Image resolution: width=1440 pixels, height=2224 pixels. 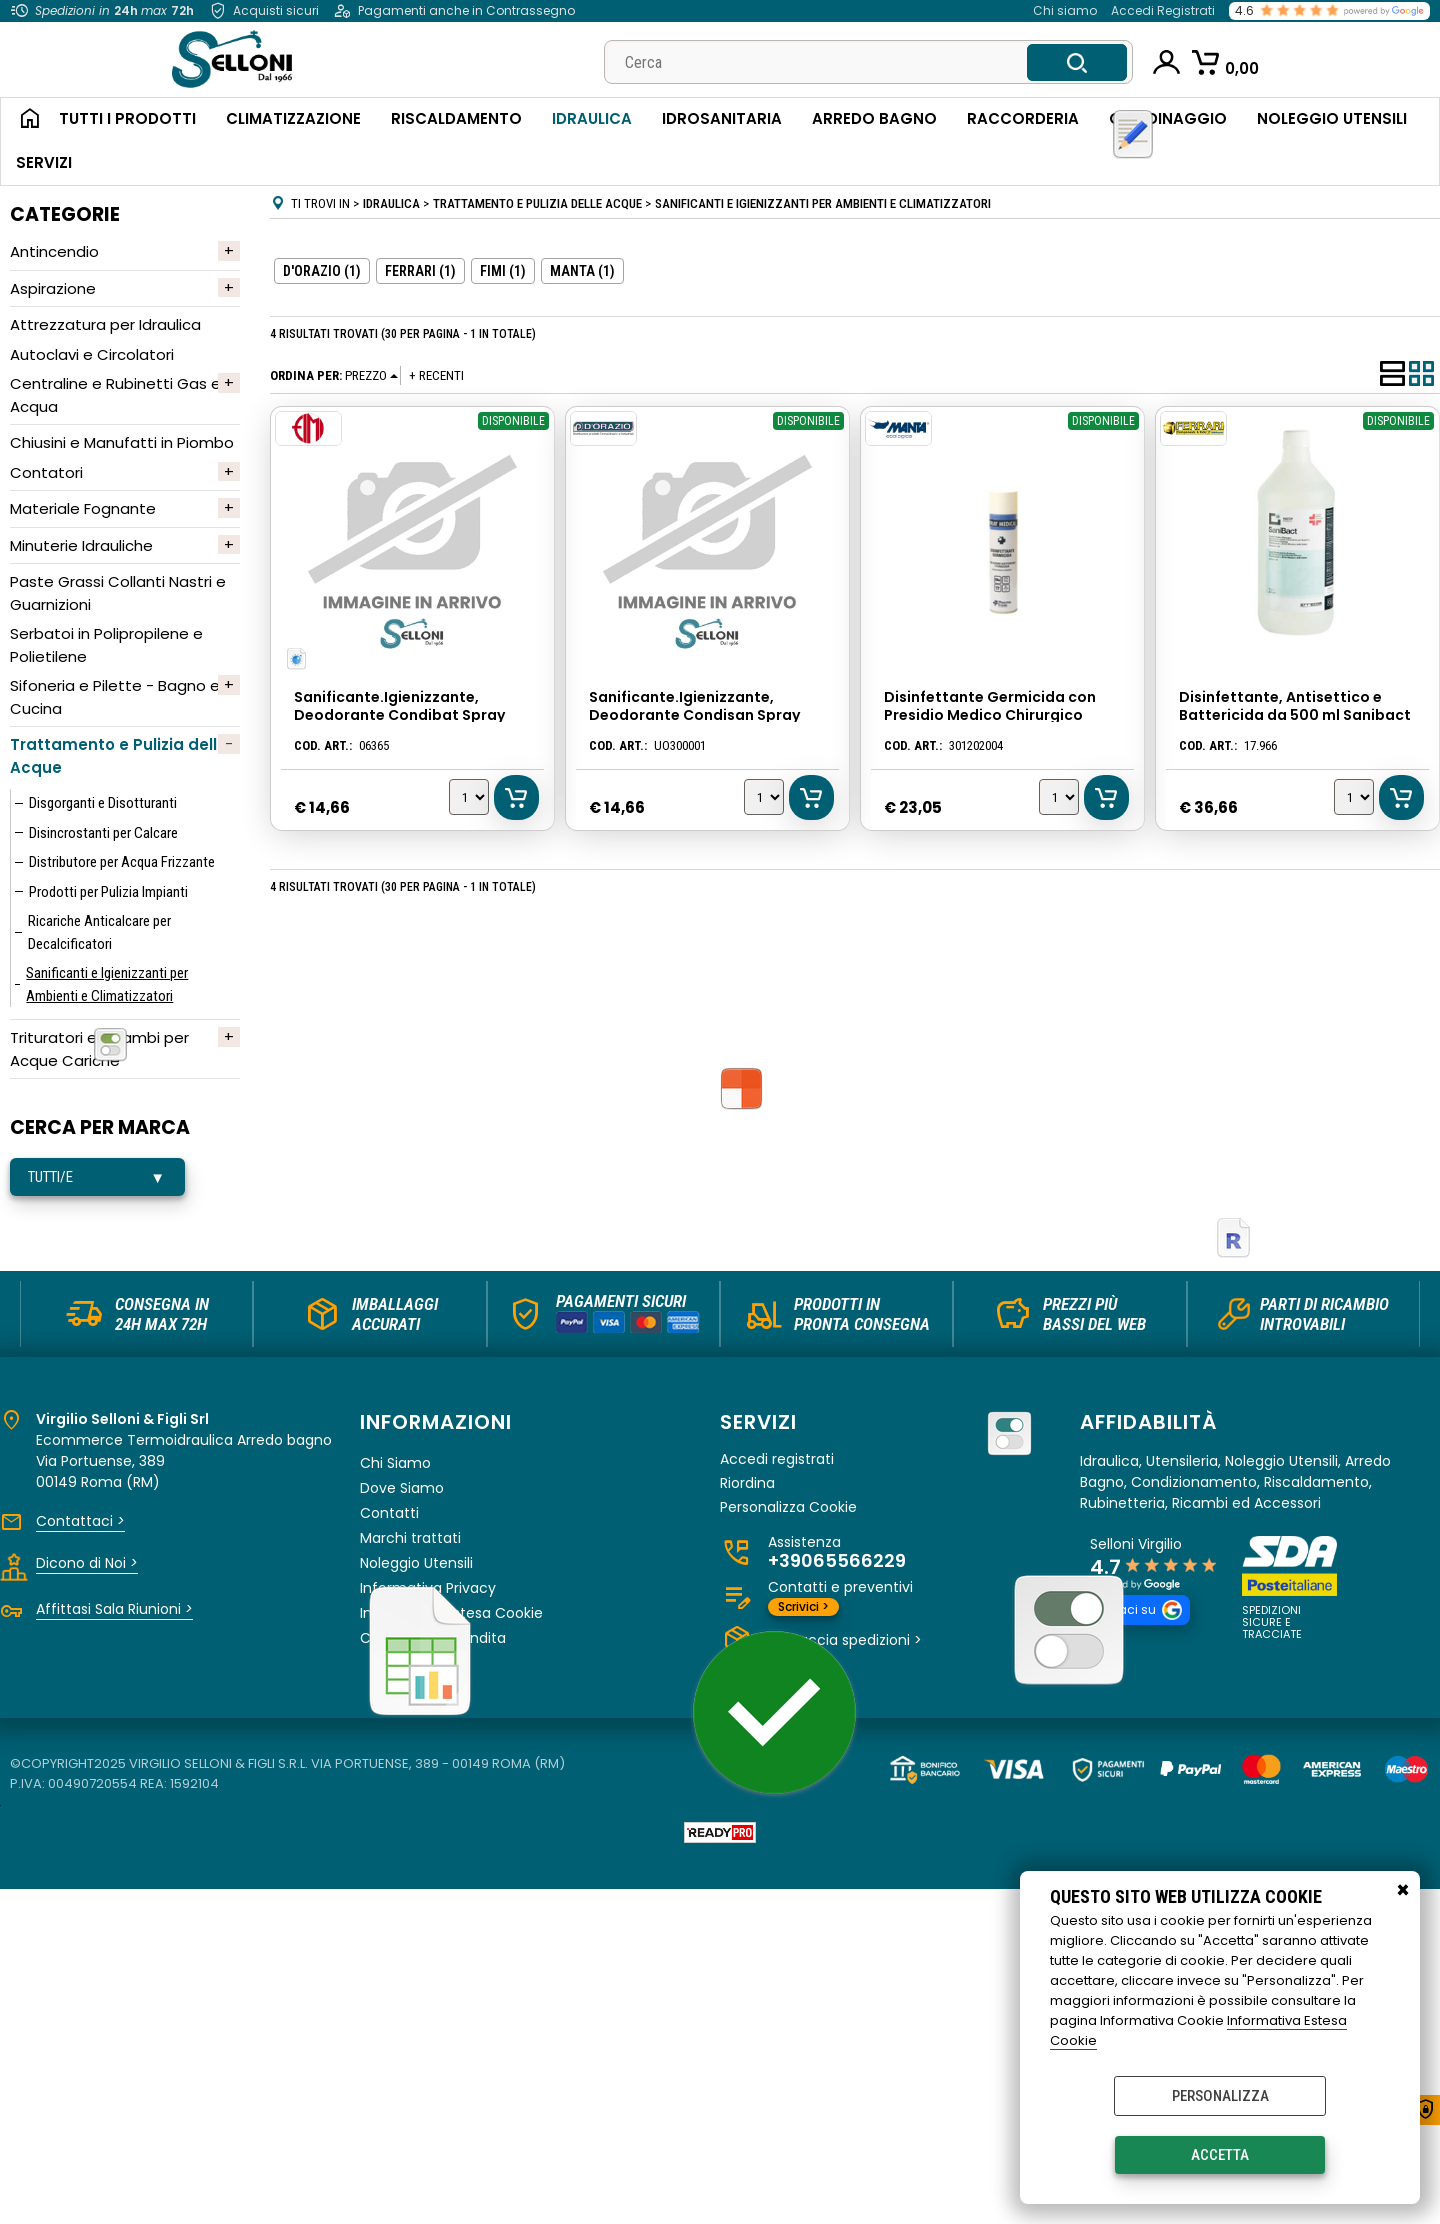 I want to click on open gnome tweaks application, so click(x=1069, y=1630).